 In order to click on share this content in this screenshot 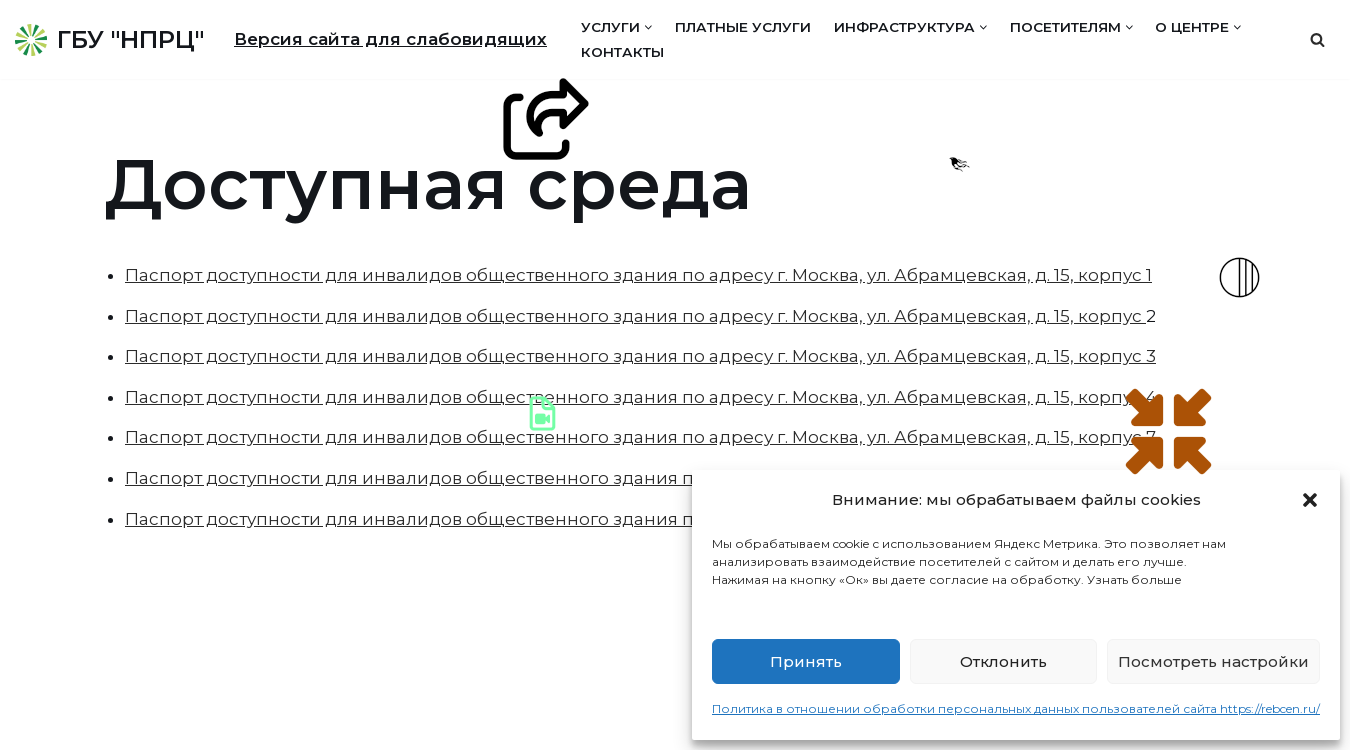, I will do `click(544, 119)`.